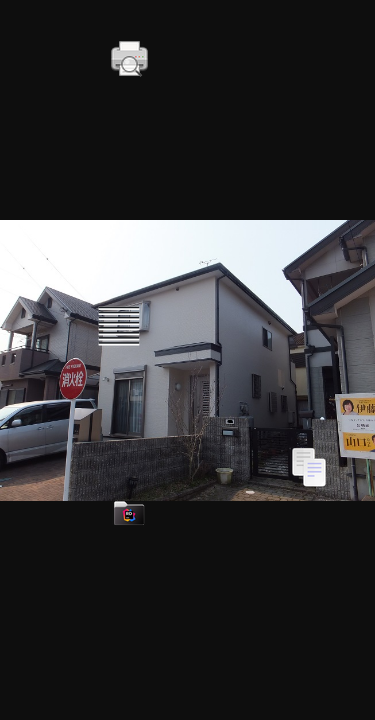 The image size is (375, 720). What do you see at coordinates (129, 514) in the screenshot?
I see `open folder containing JetBrains Rider projects` at bounding box center [129, 514].